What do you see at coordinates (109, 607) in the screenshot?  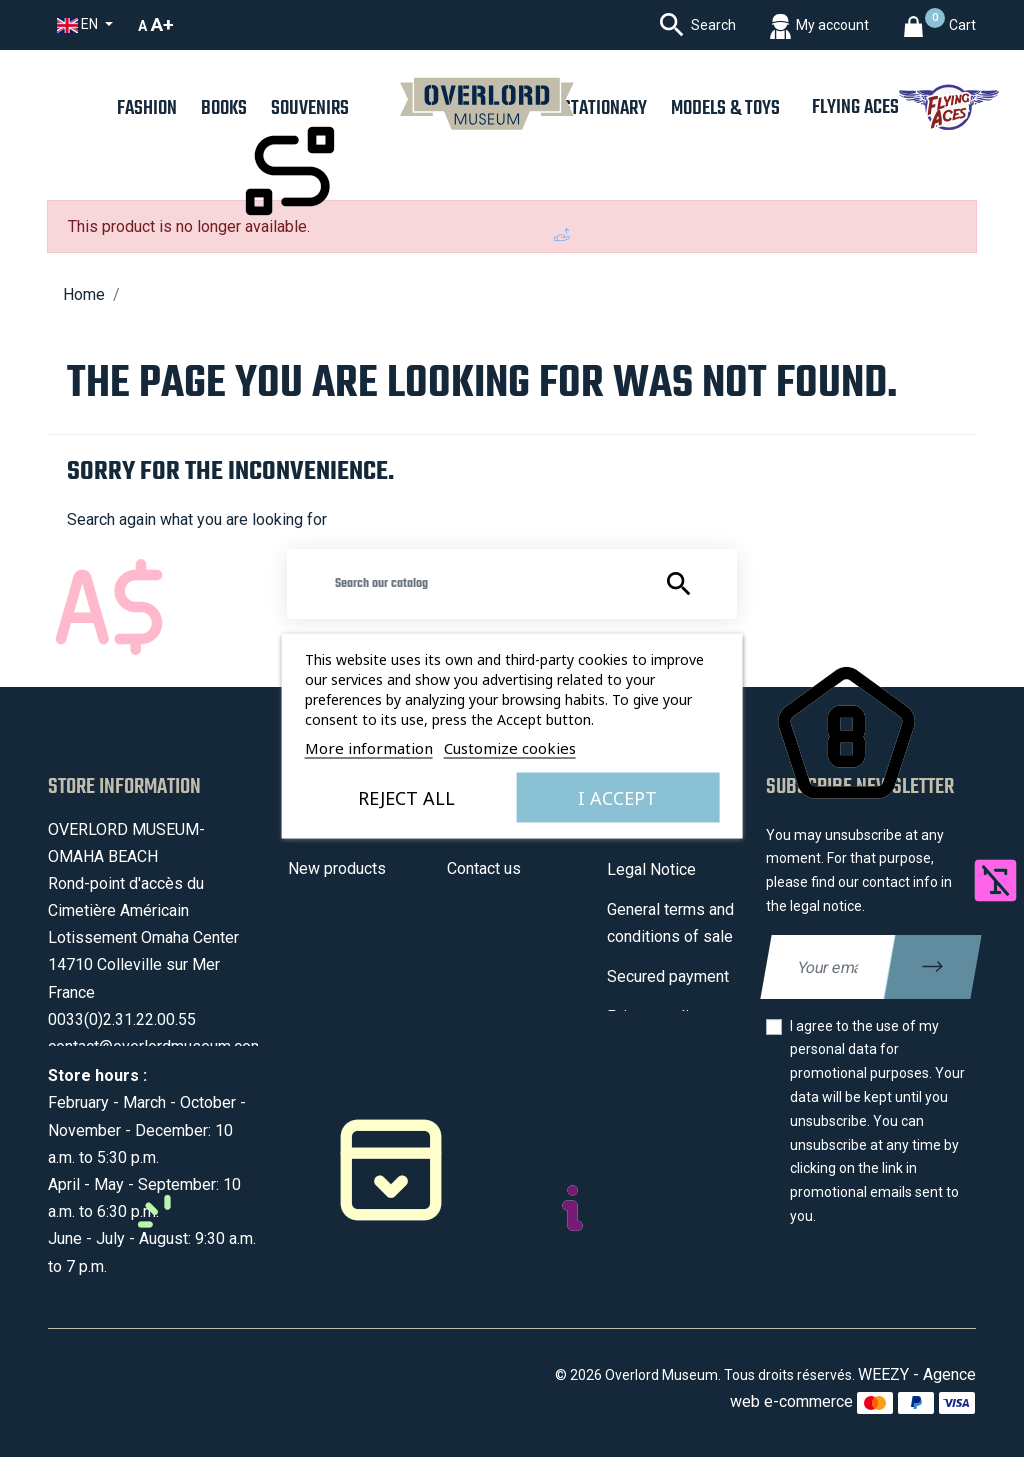 I see `indicates australian dollar currency` at bounding box center [109, 607].